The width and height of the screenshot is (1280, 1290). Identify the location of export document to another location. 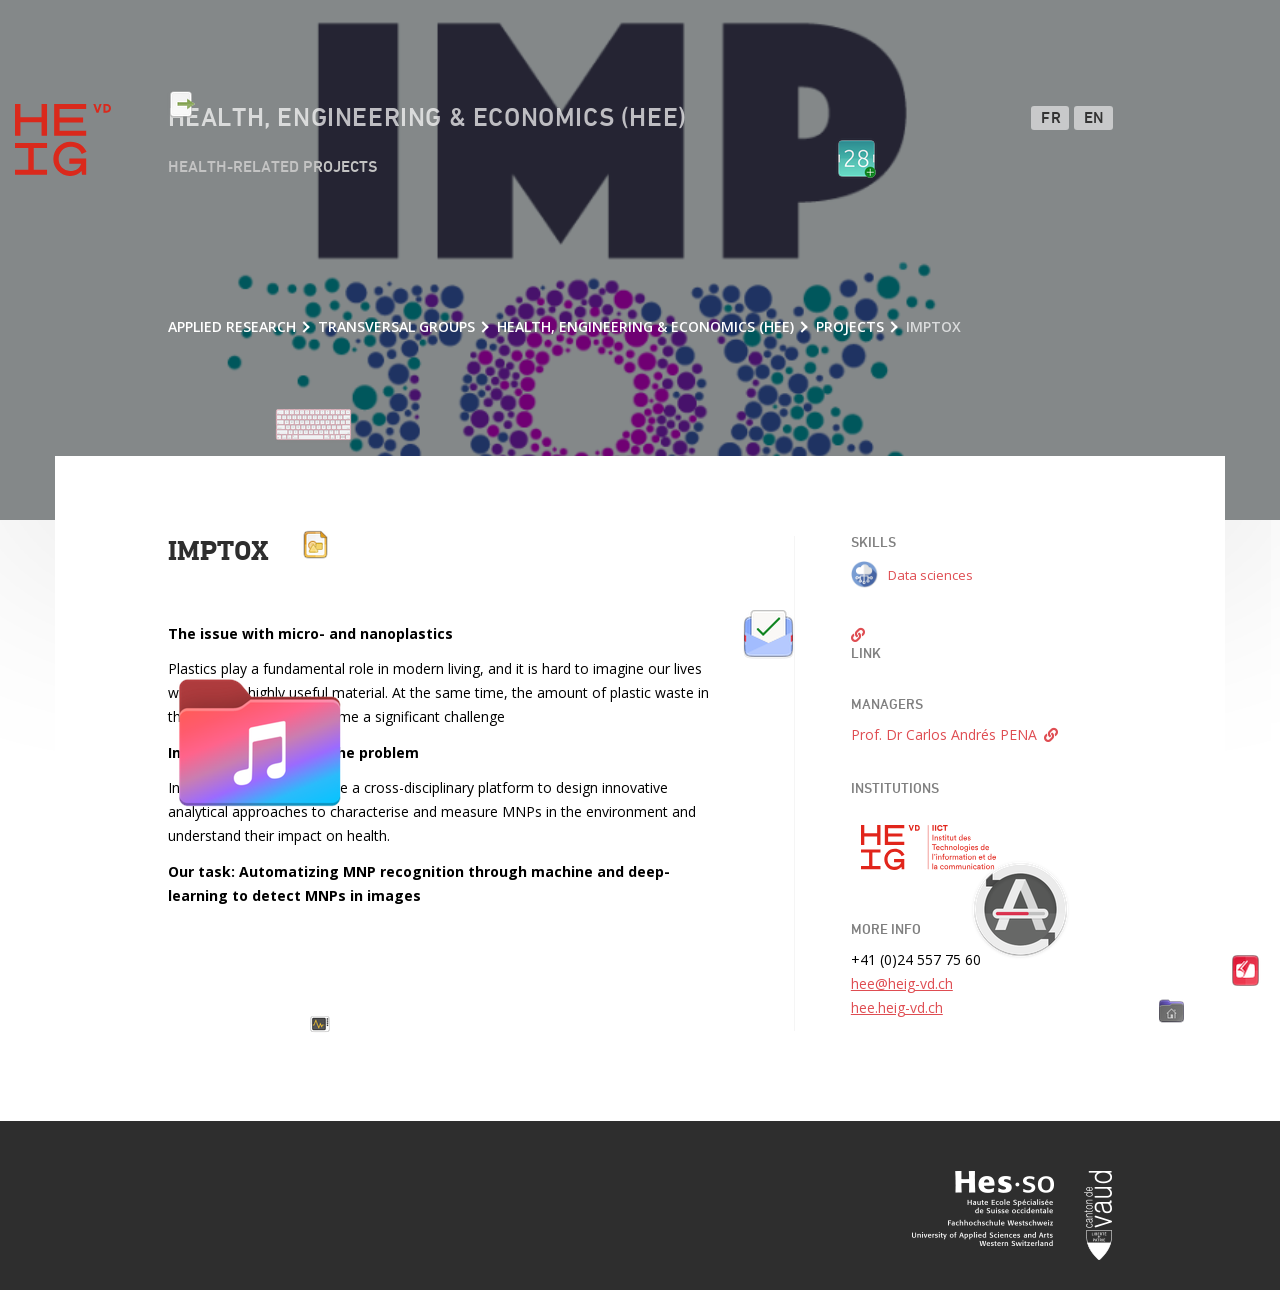
(181, 104).